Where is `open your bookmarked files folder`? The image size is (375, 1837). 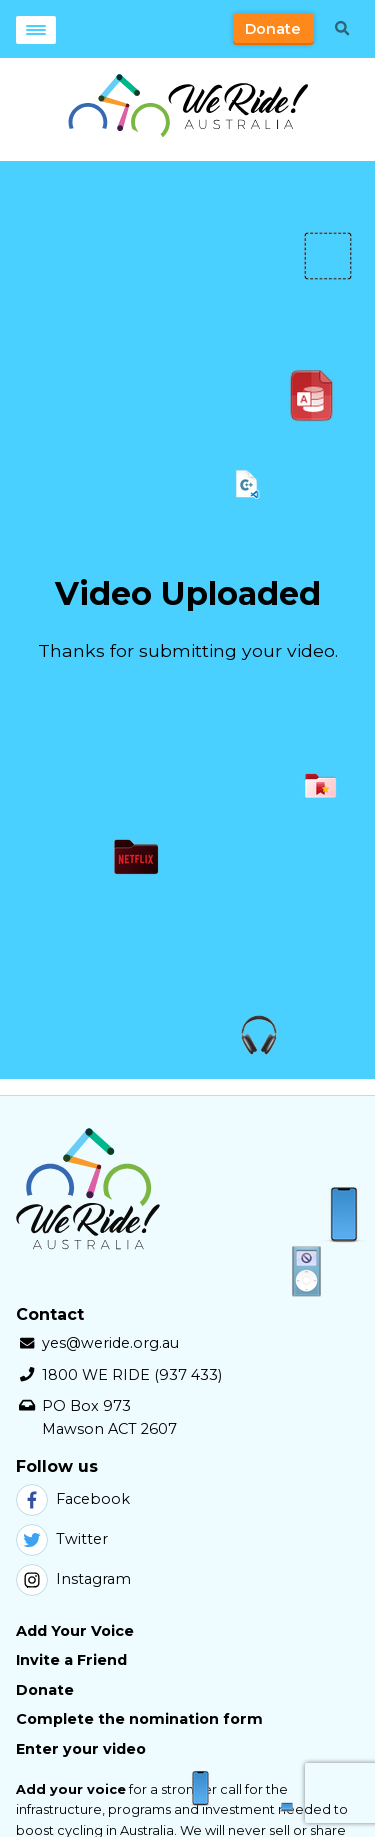
open your bookmarked files folder is located at coordinates (320, 786).